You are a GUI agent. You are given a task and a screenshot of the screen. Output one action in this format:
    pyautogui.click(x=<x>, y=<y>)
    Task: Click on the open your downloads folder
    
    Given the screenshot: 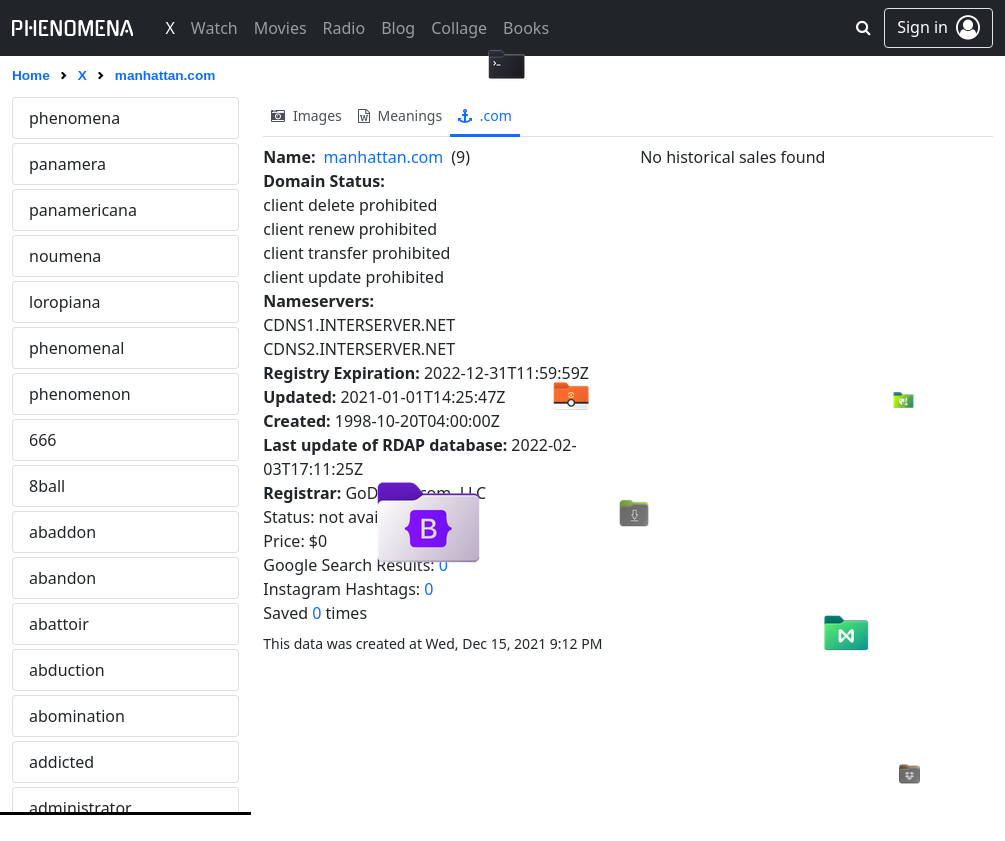 What is the action you would take?
    pyautogui.click(x=634, y=513)
    